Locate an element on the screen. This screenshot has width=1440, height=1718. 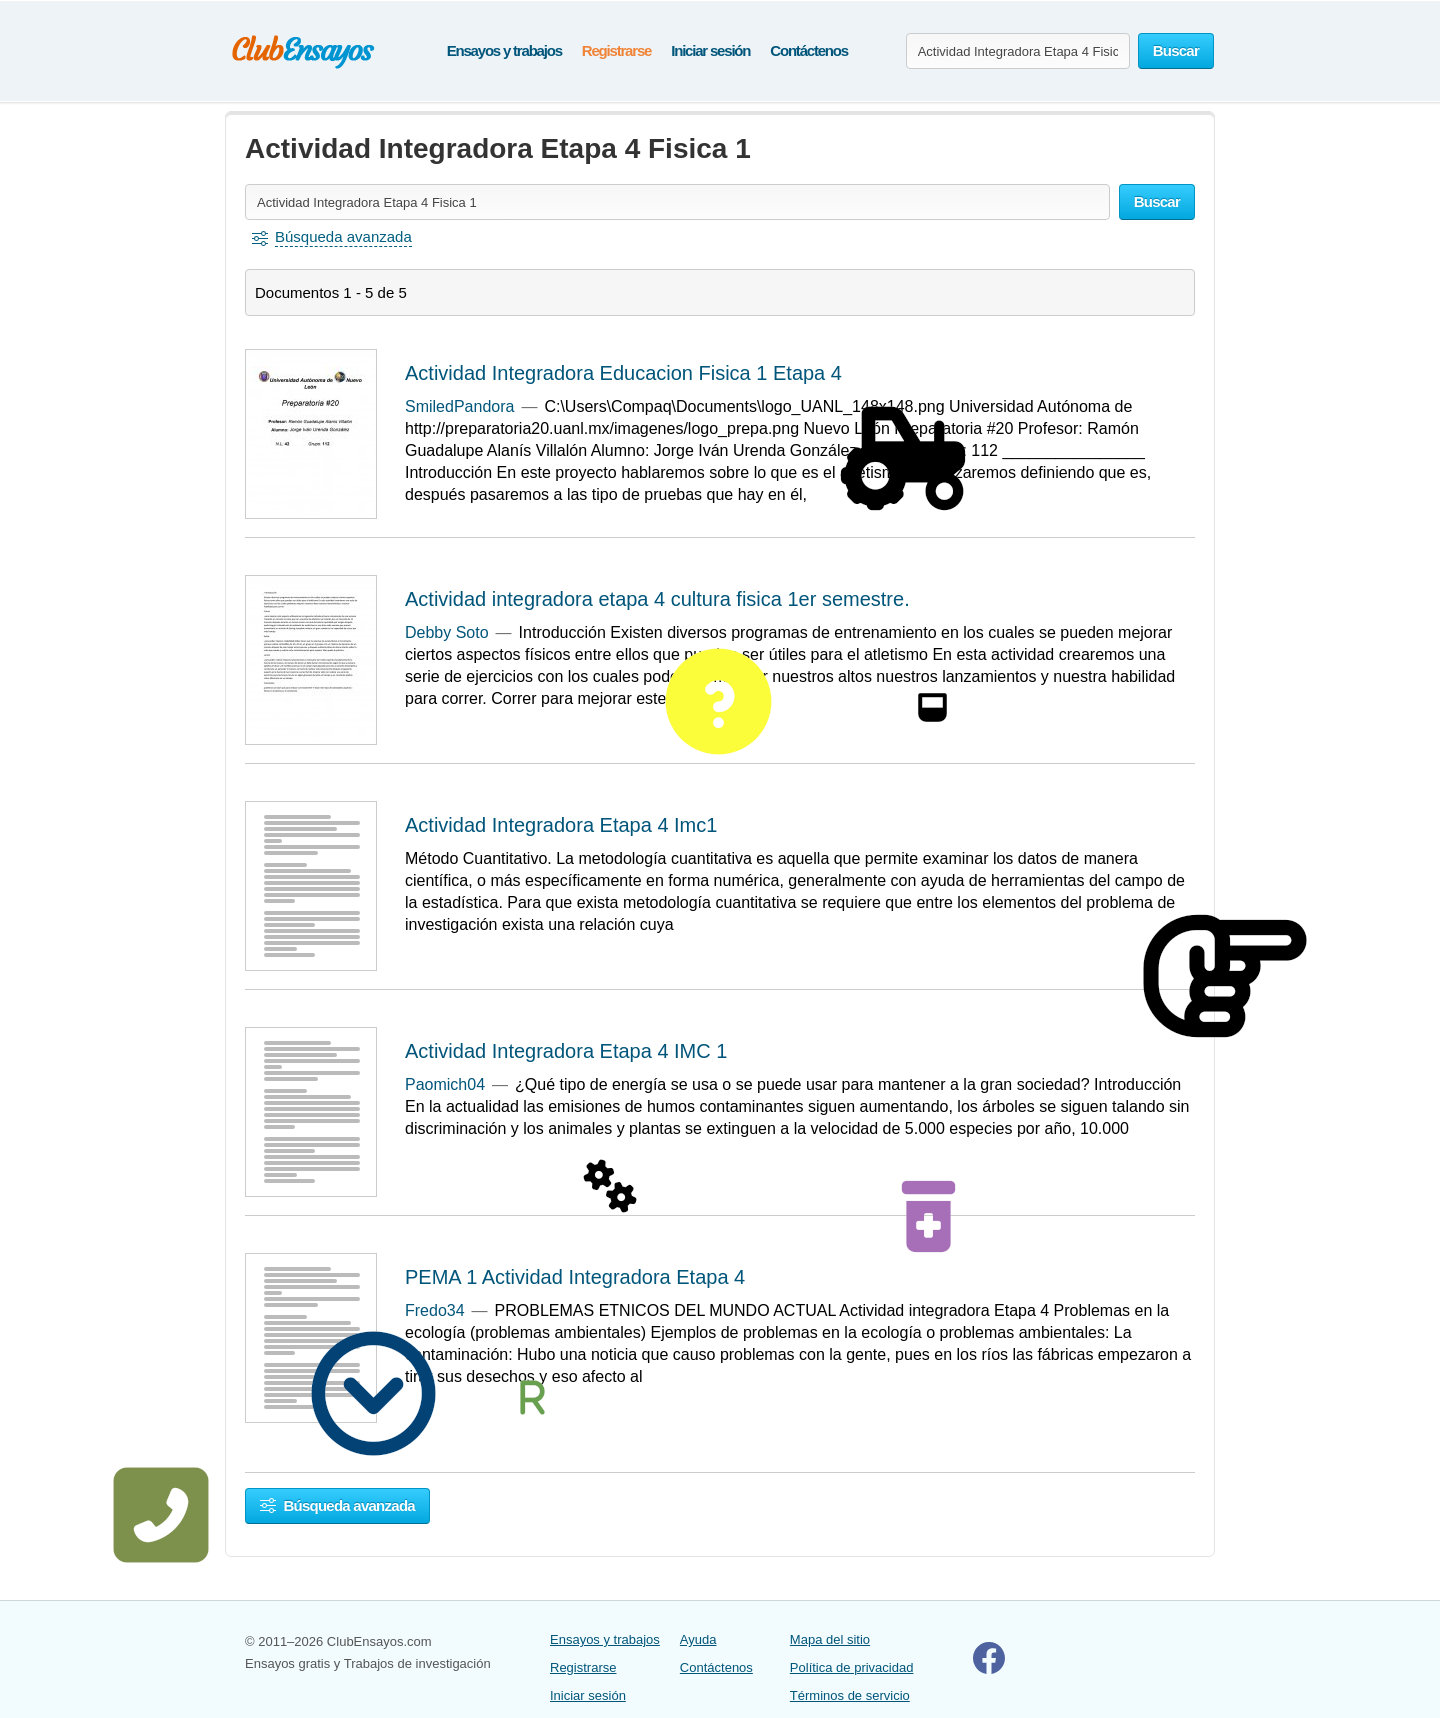
access help or support information is located at coordinates (718, 701).